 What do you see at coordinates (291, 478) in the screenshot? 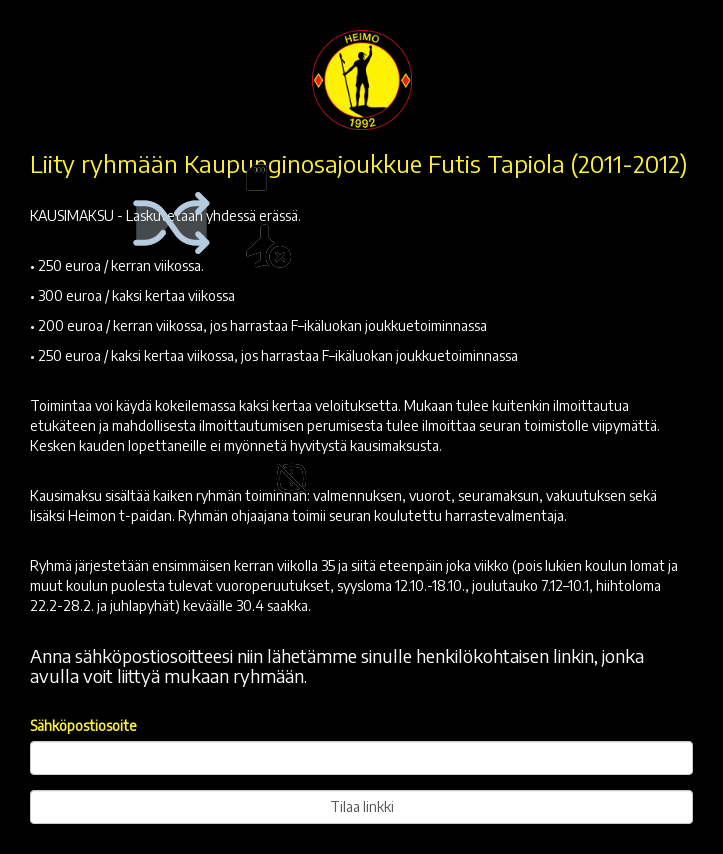
I see `disable or mute alert notifications` at bounding box center [291, 478].